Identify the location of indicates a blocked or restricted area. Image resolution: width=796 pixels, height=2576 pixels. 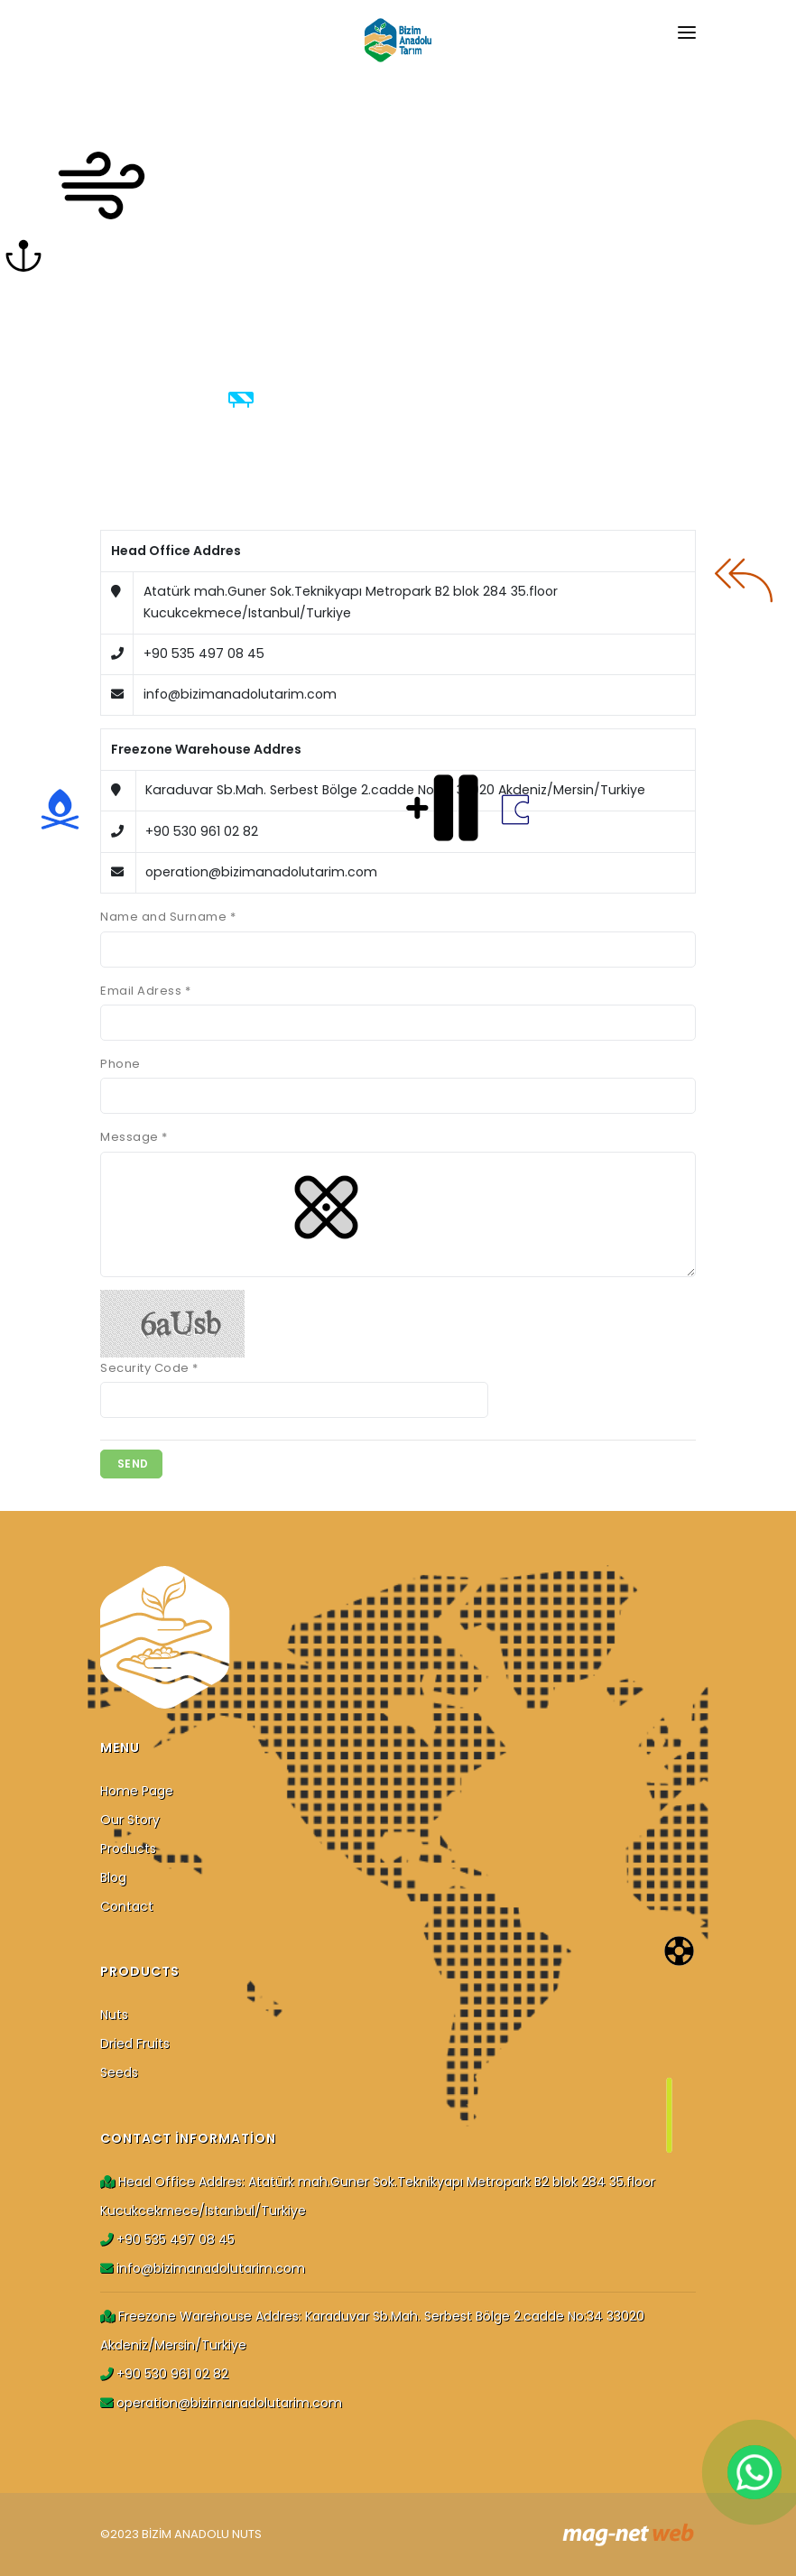
(241, 399).